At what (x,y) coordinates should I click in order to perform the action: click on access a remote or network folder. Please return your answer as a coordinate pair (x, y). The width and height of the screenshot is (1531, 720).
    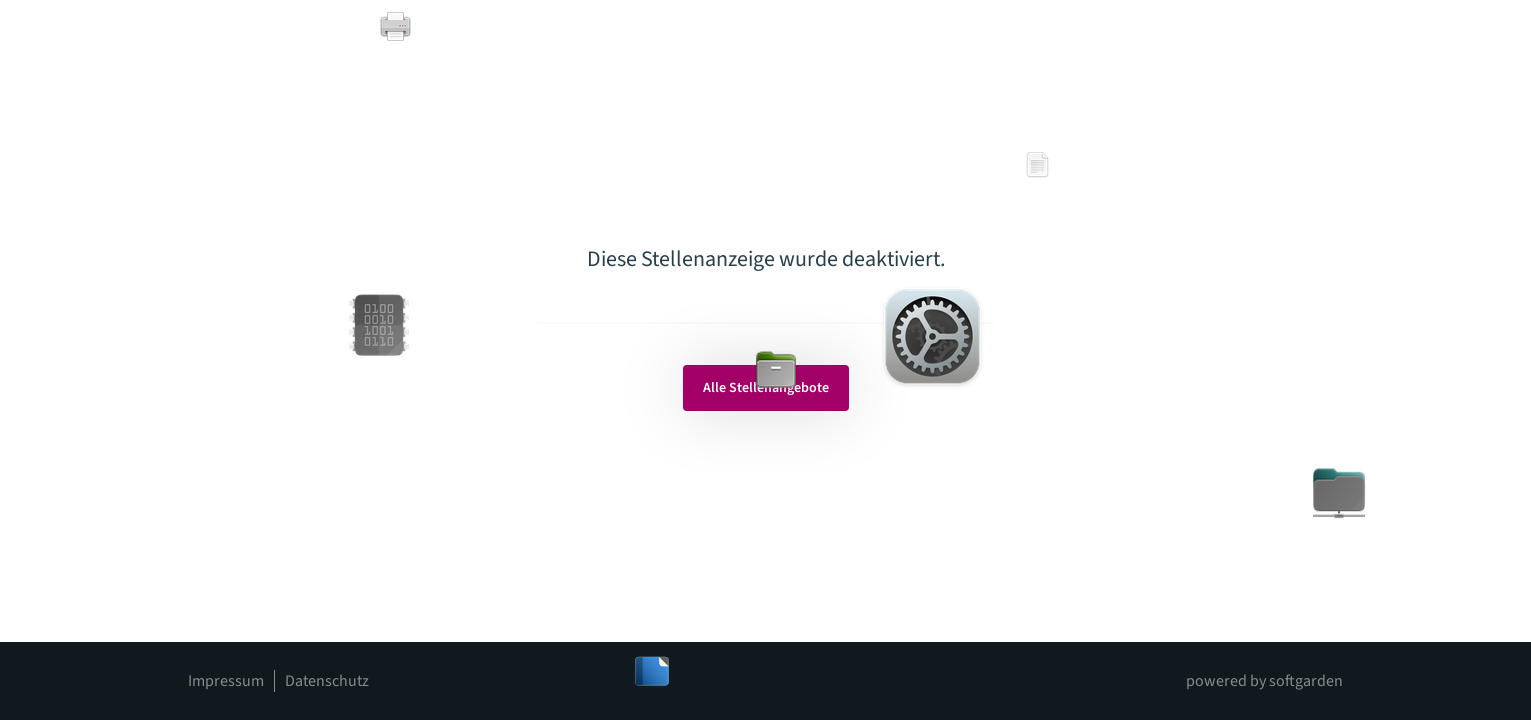
    Looking at the image, I should click on (1339, 492).